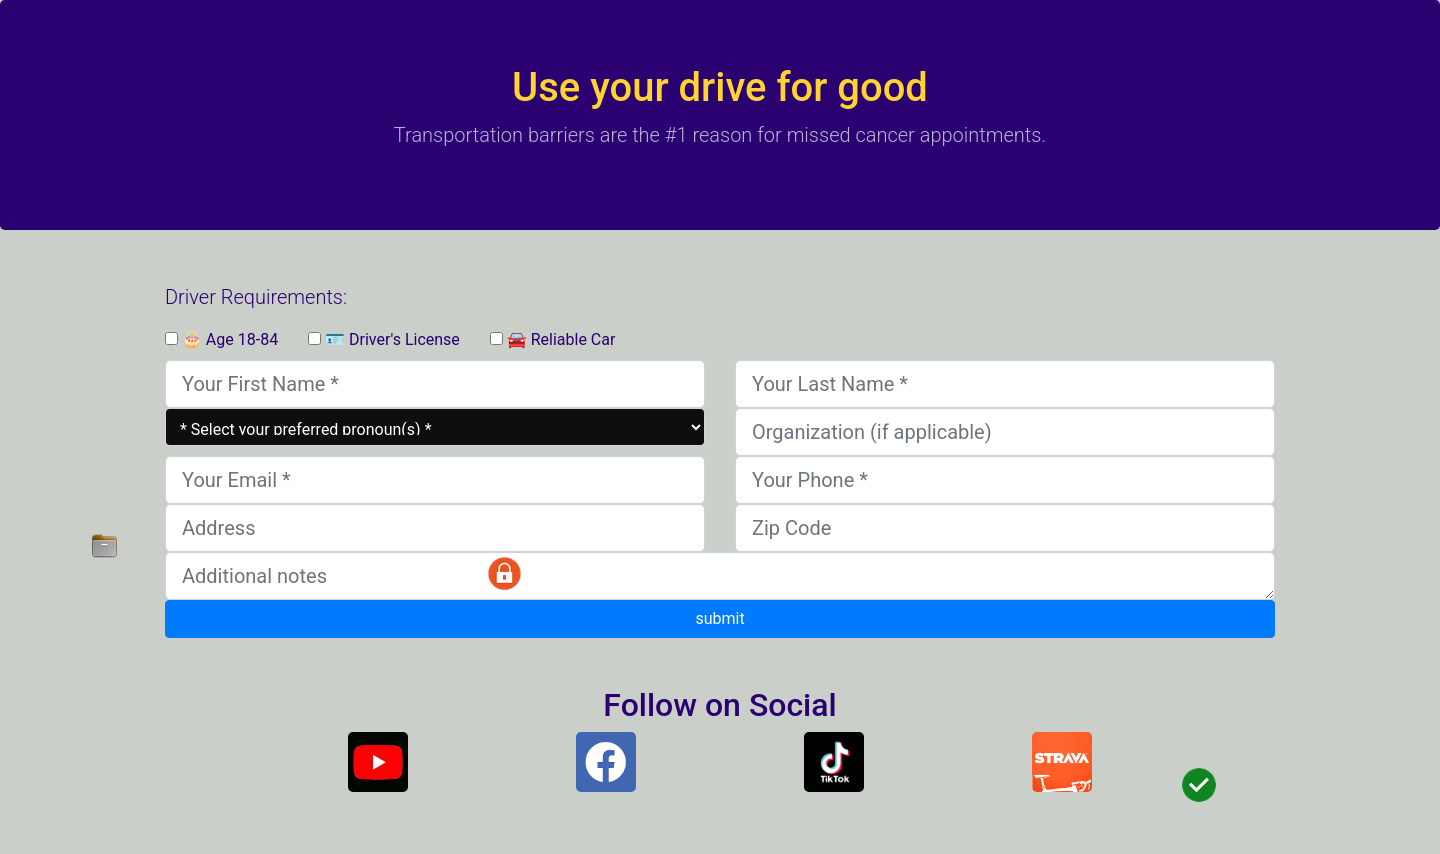 The width and height of the screenshot is (1440, 854). I want to click on confirm or accept an action, so click(1199, 785).